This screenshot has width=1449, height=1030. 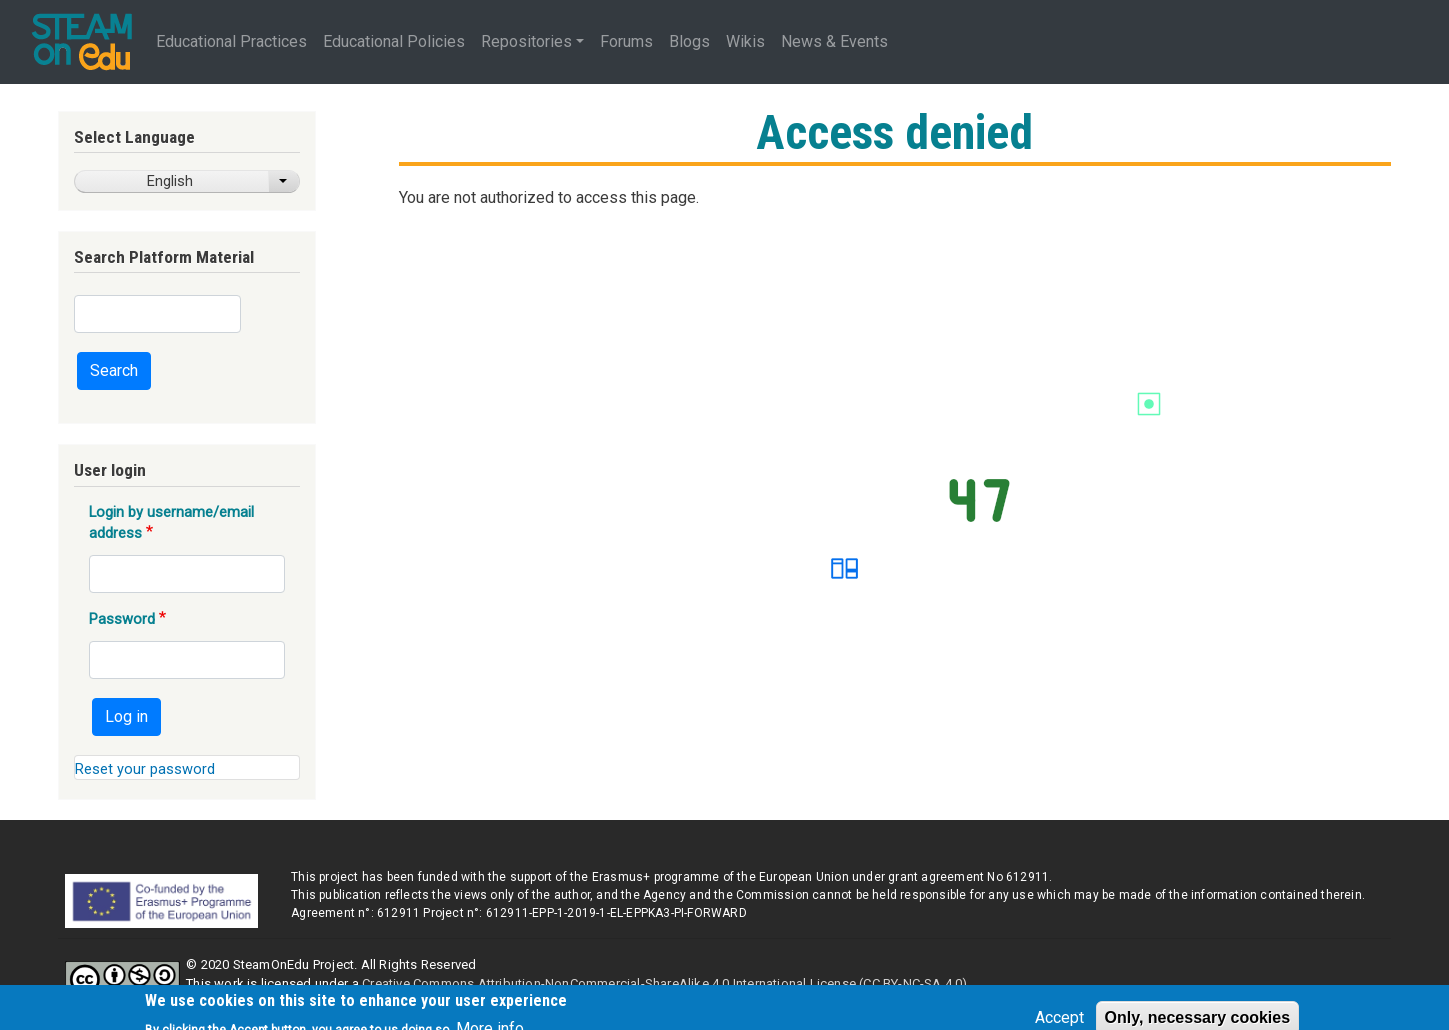 I want to click on compare file differences, so click(x=843, y=568).